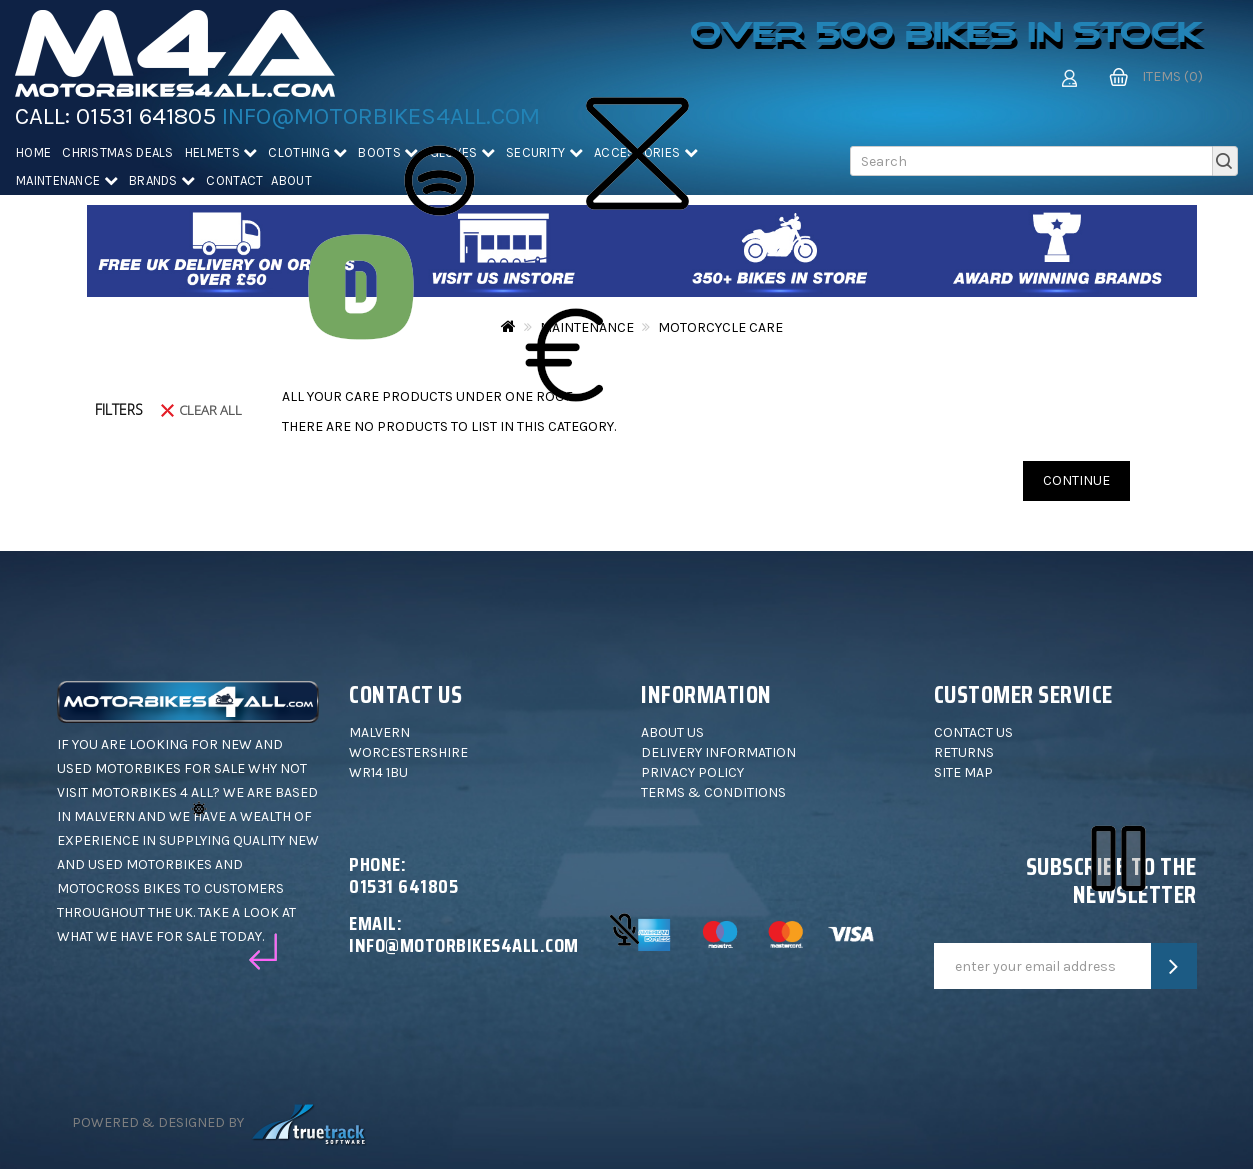 The height and width of the screenshot is (1169, 1253). What do you see at coordinates (637, 153) in the screenshot?
I see `indicates loading or processing in progress` at bounding box center [637, 153].